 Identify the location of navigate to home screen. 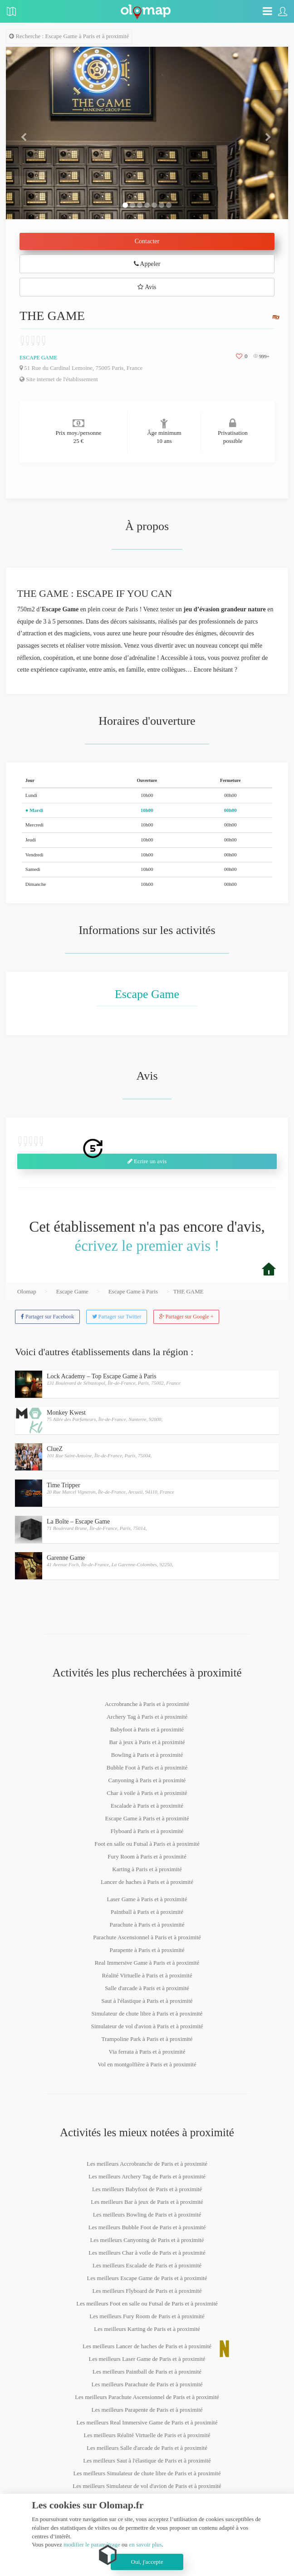
(269, 1269).